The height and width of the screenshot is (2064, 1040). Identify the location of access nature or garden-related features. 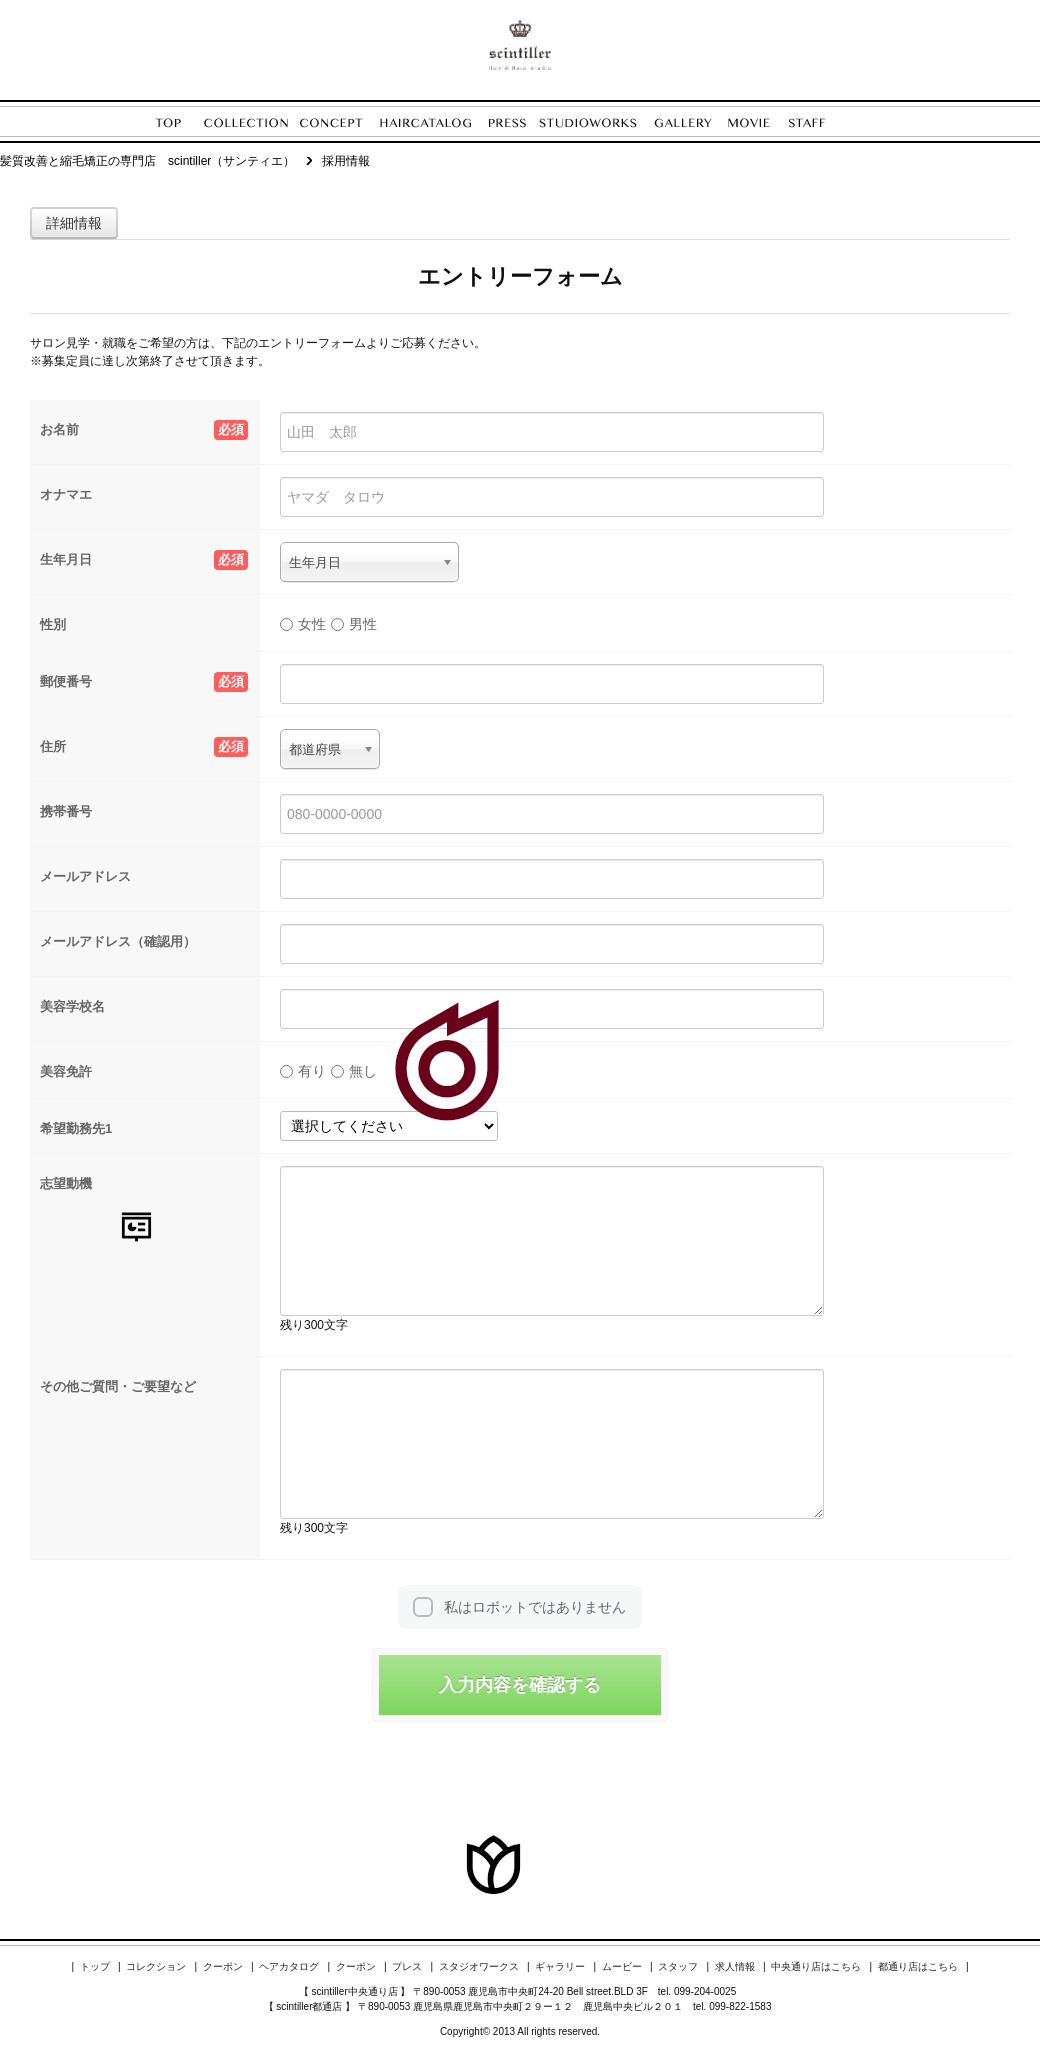
(493, 1864).